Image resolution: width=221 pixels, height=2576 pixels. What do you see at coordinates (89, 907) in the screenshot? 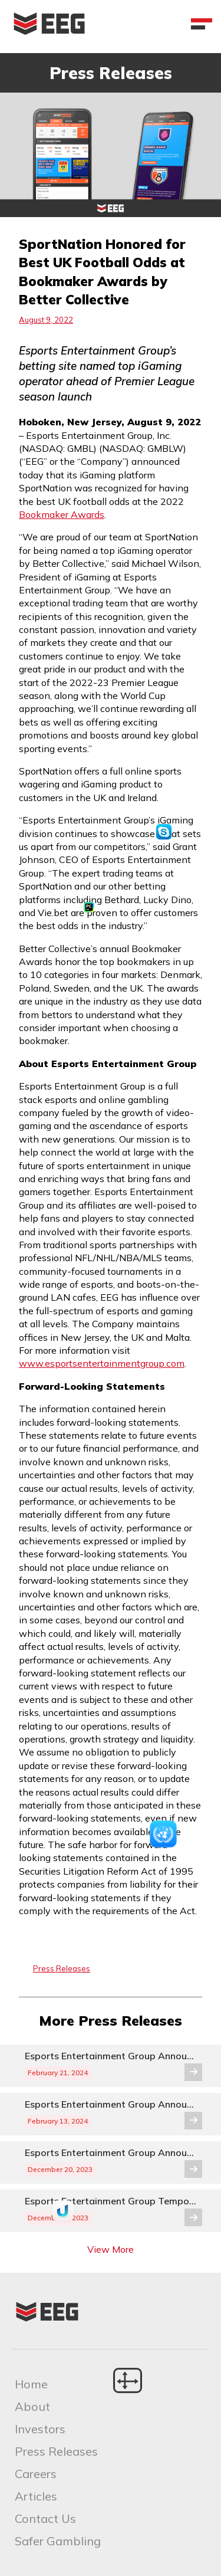
I see `open PyCharm IDE` at bounding box center [89, 907].